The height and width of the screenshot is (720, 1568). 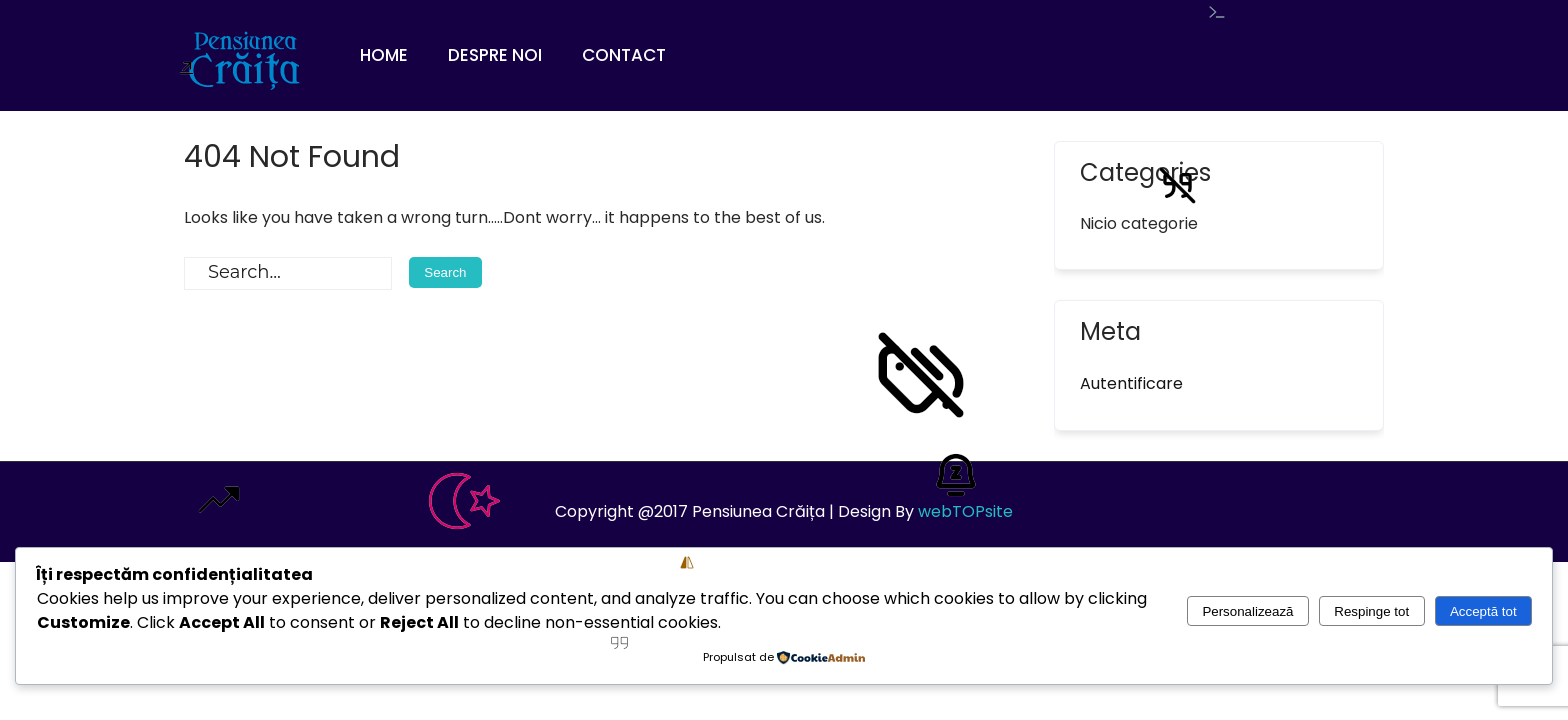 I want to click on open link in new window or tab, so click(x=186, y=67).